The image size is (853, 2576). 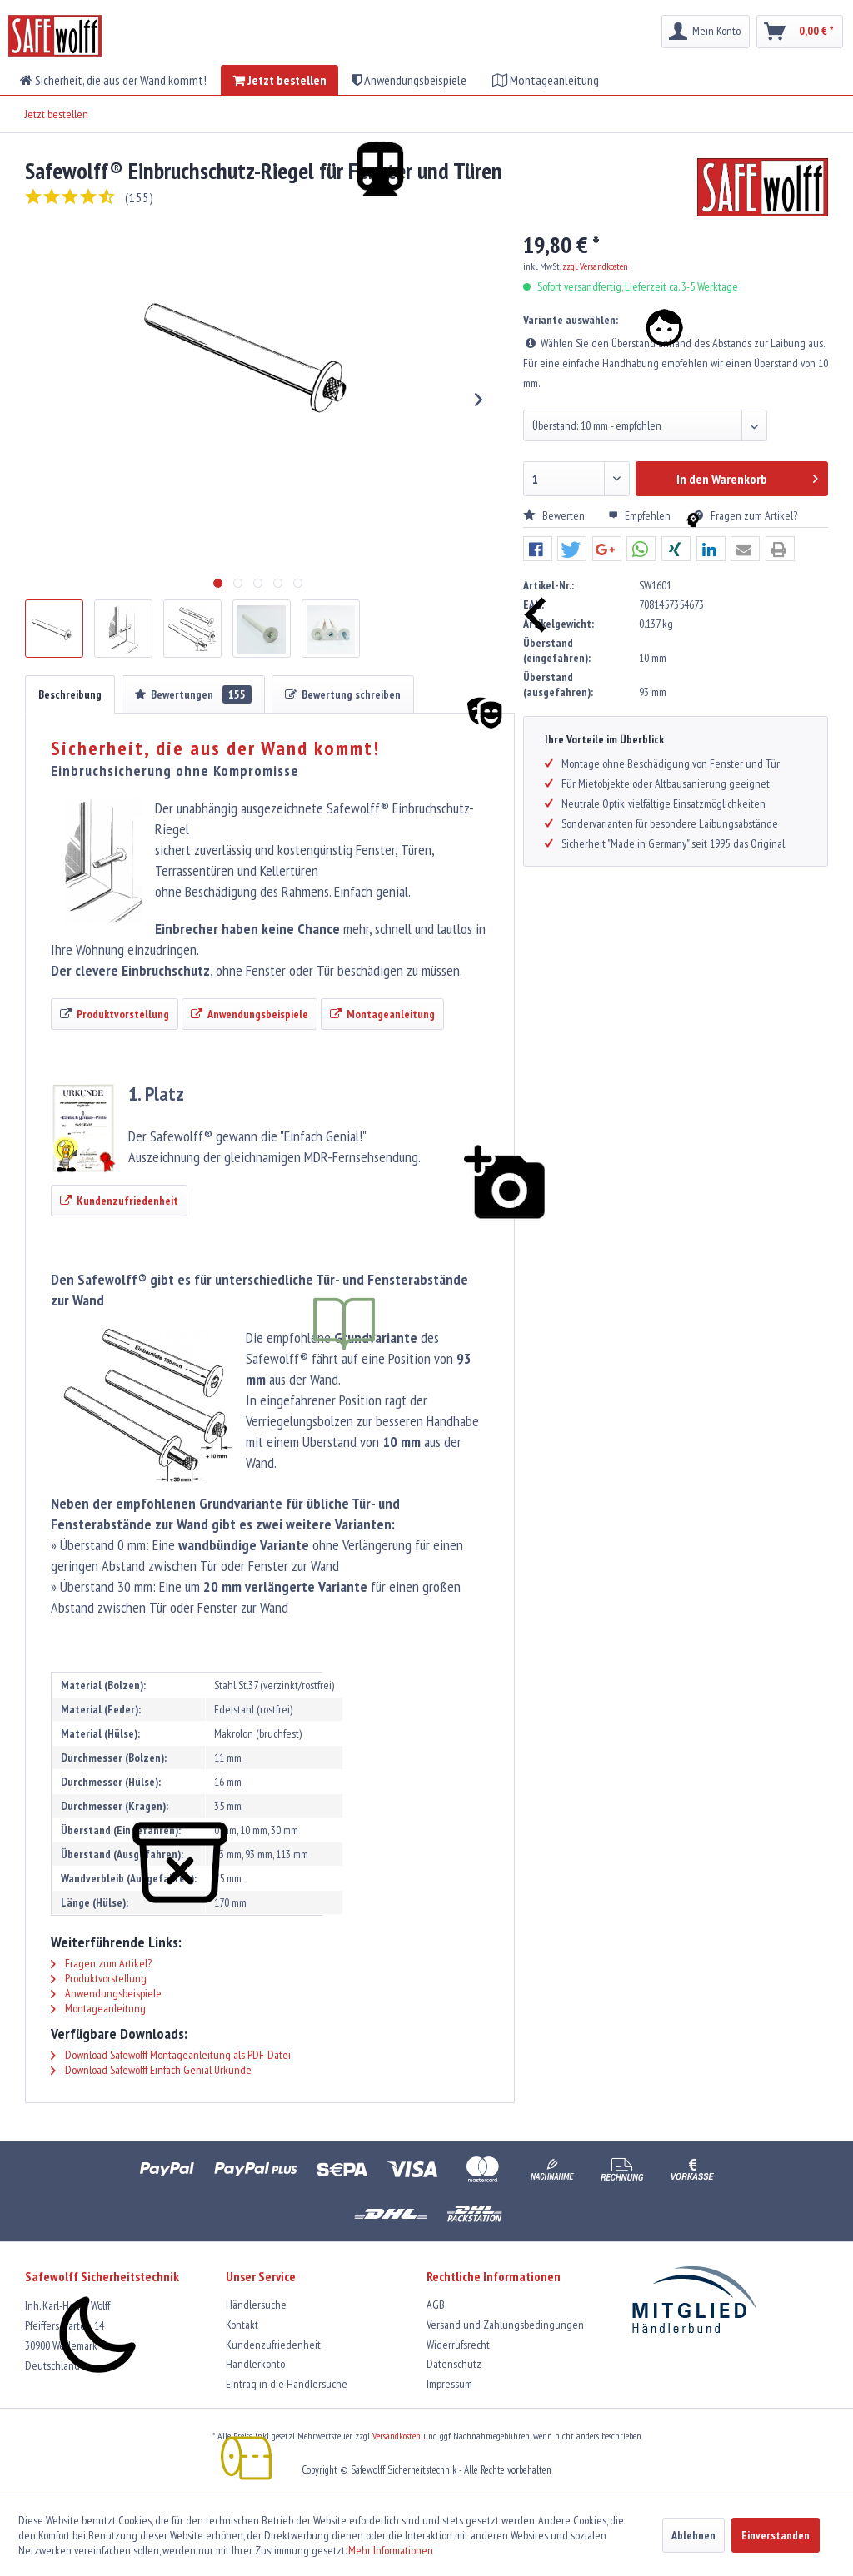 What do you see at coordinates (506, 1183) in the screenshot?
I see `add a new photo` at bounding box center [506, 1183].